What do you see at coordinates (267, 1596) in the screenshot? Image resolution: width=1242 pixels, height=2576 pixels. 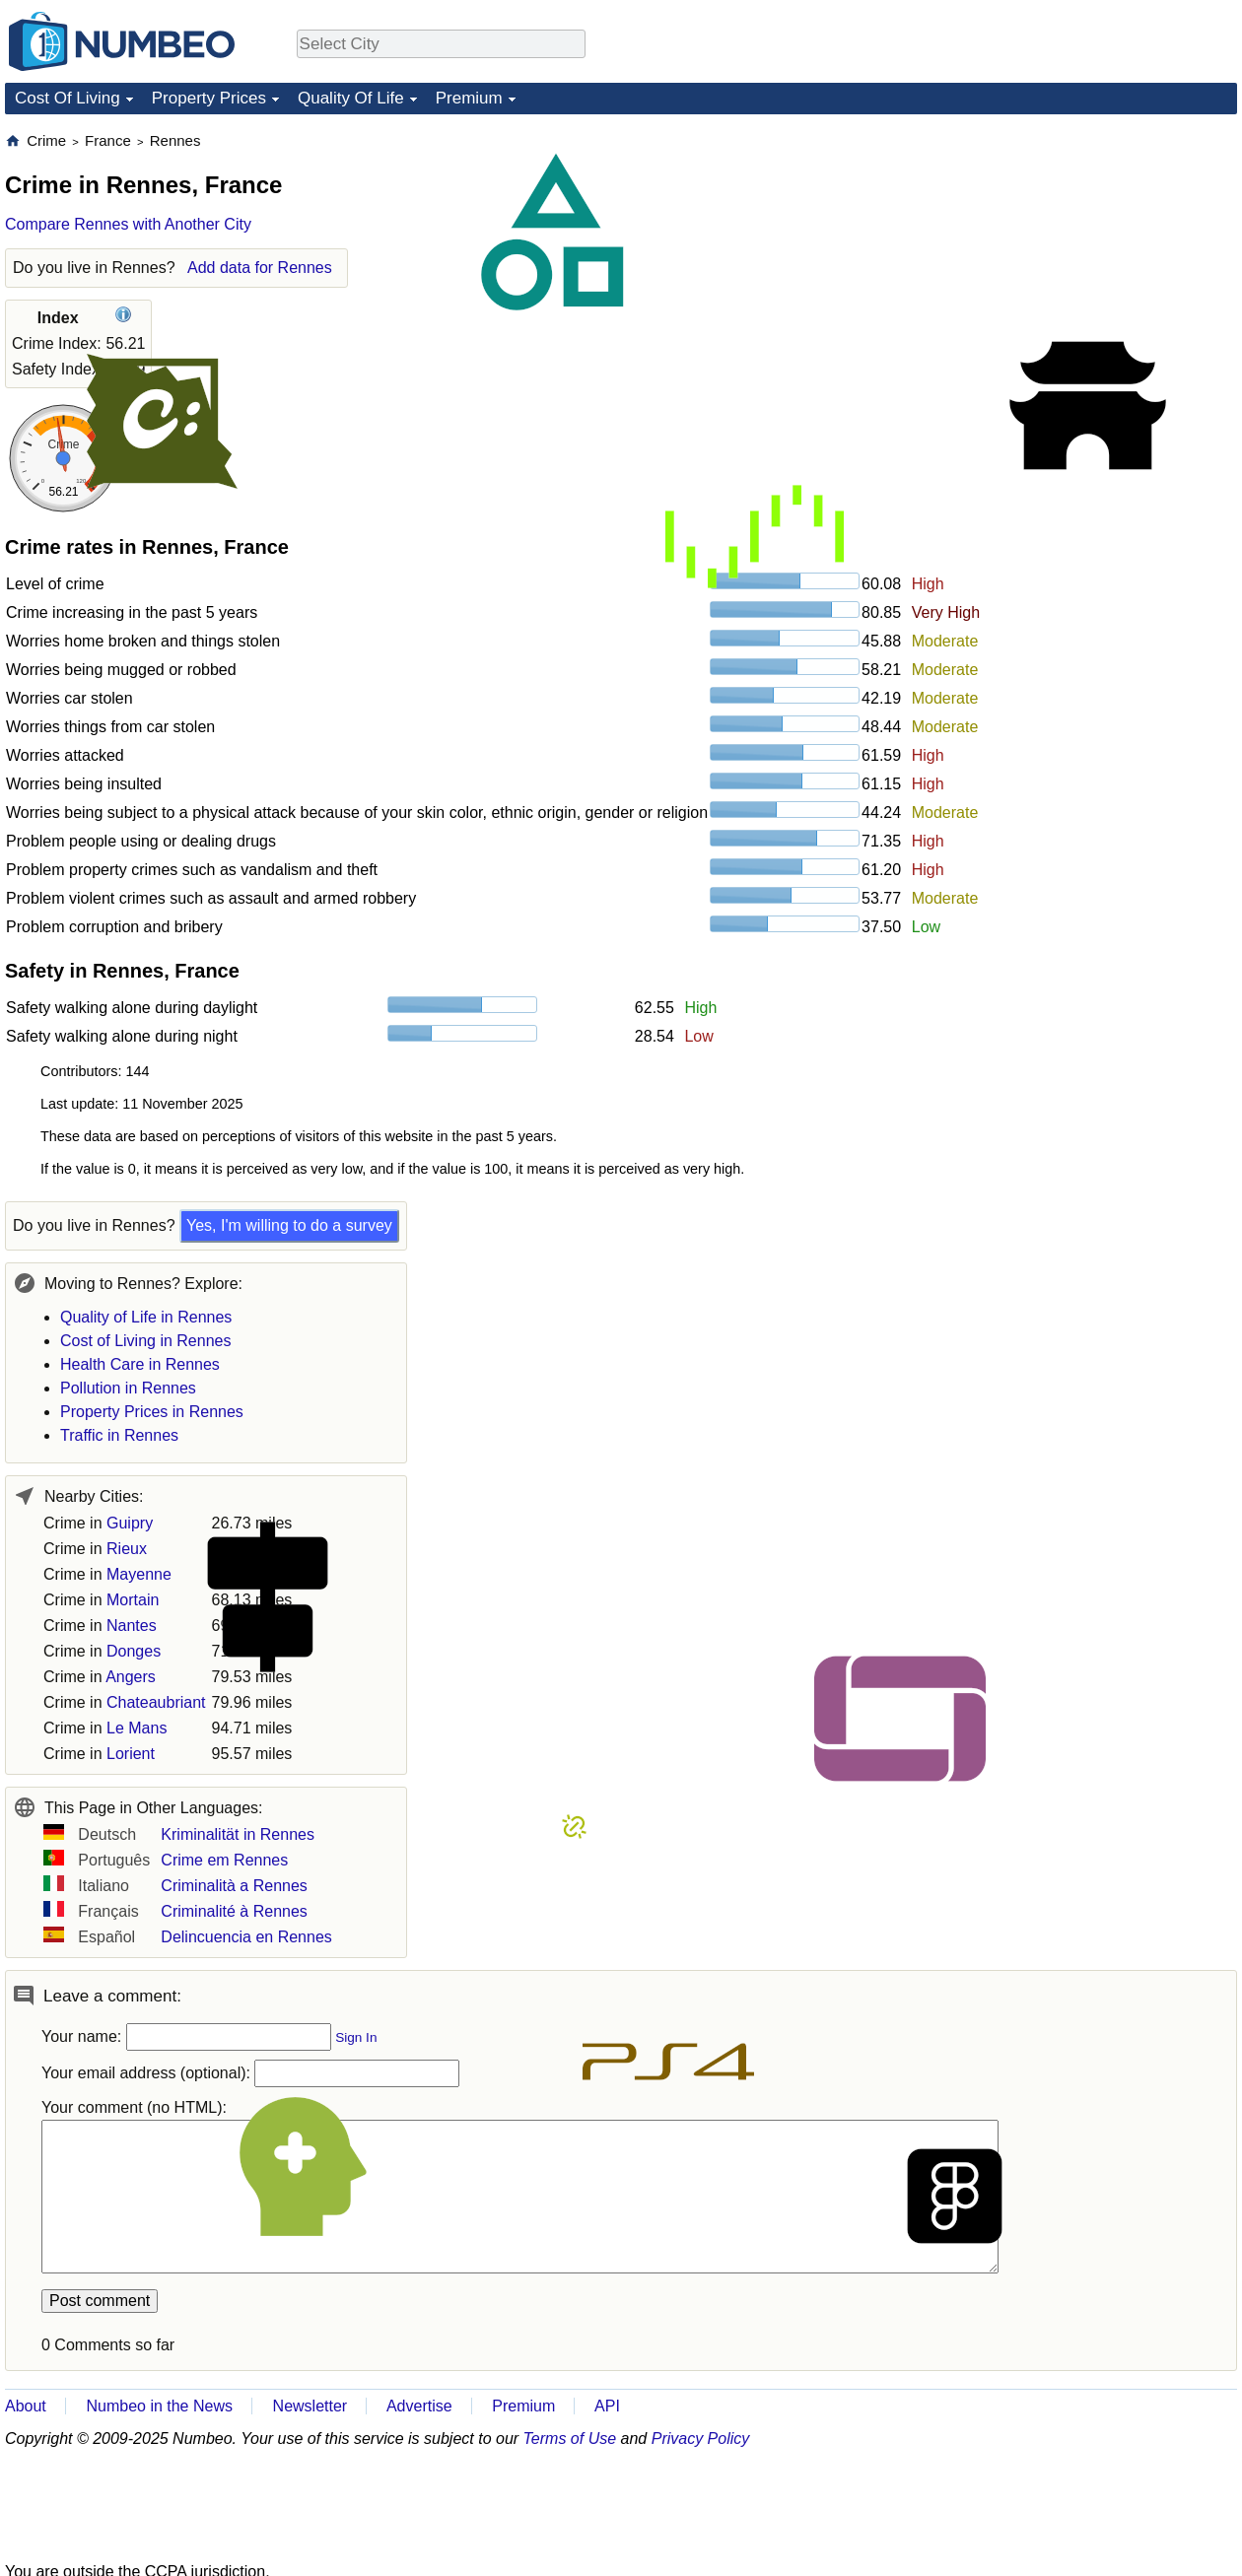 I see `align selected items to horizontal center` at bounding box center [267, 1596].